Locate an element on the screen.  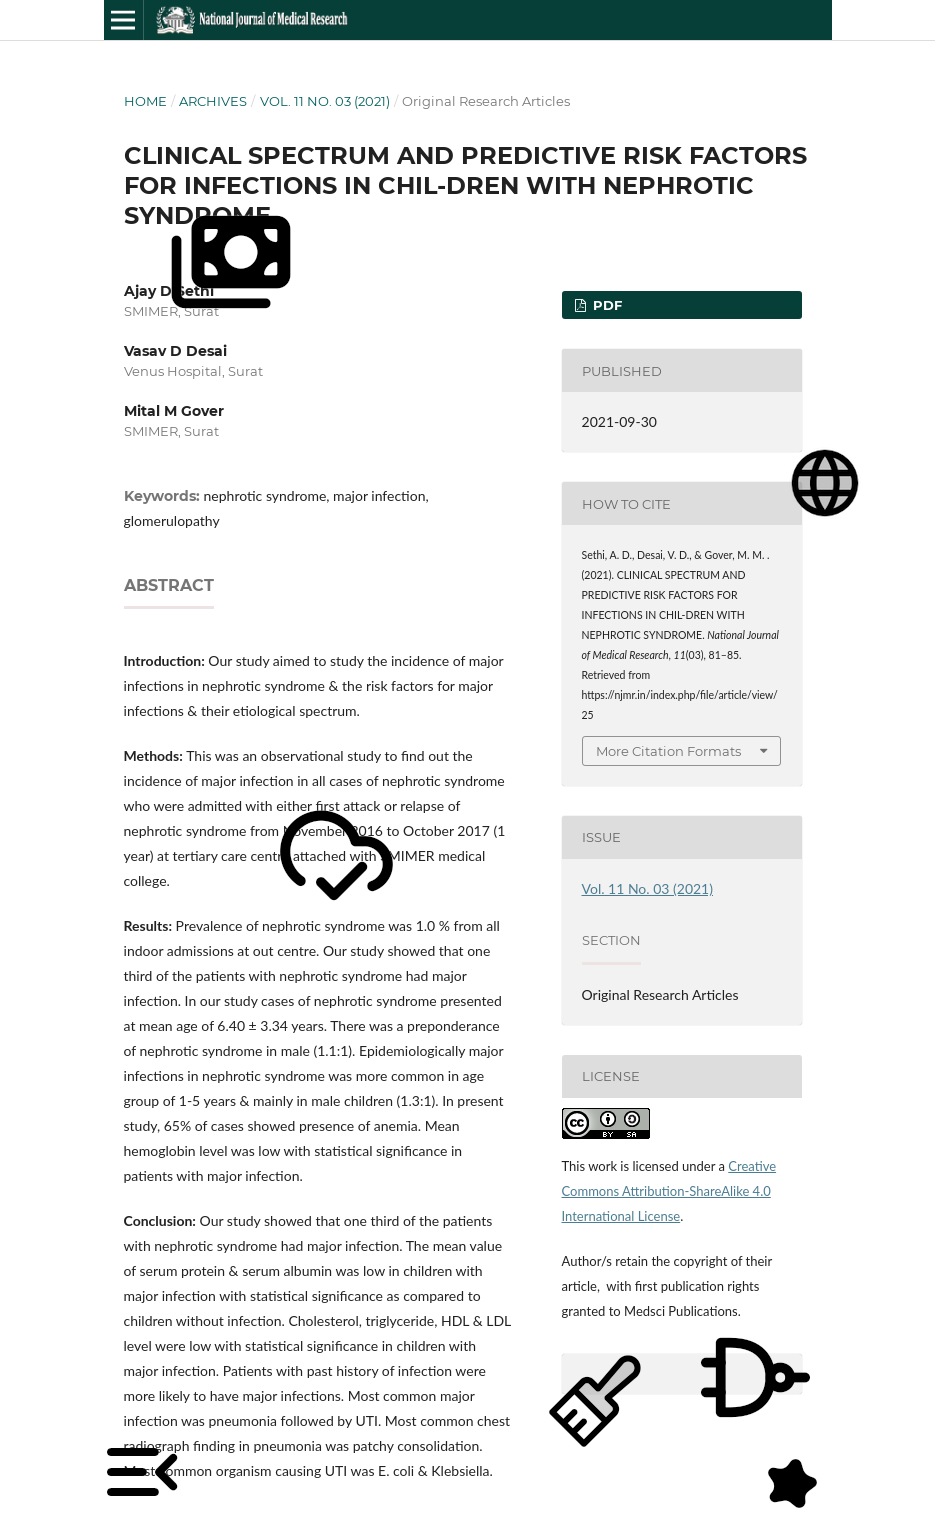
access painting or drawing tools is located at coordinates (596, 1399).